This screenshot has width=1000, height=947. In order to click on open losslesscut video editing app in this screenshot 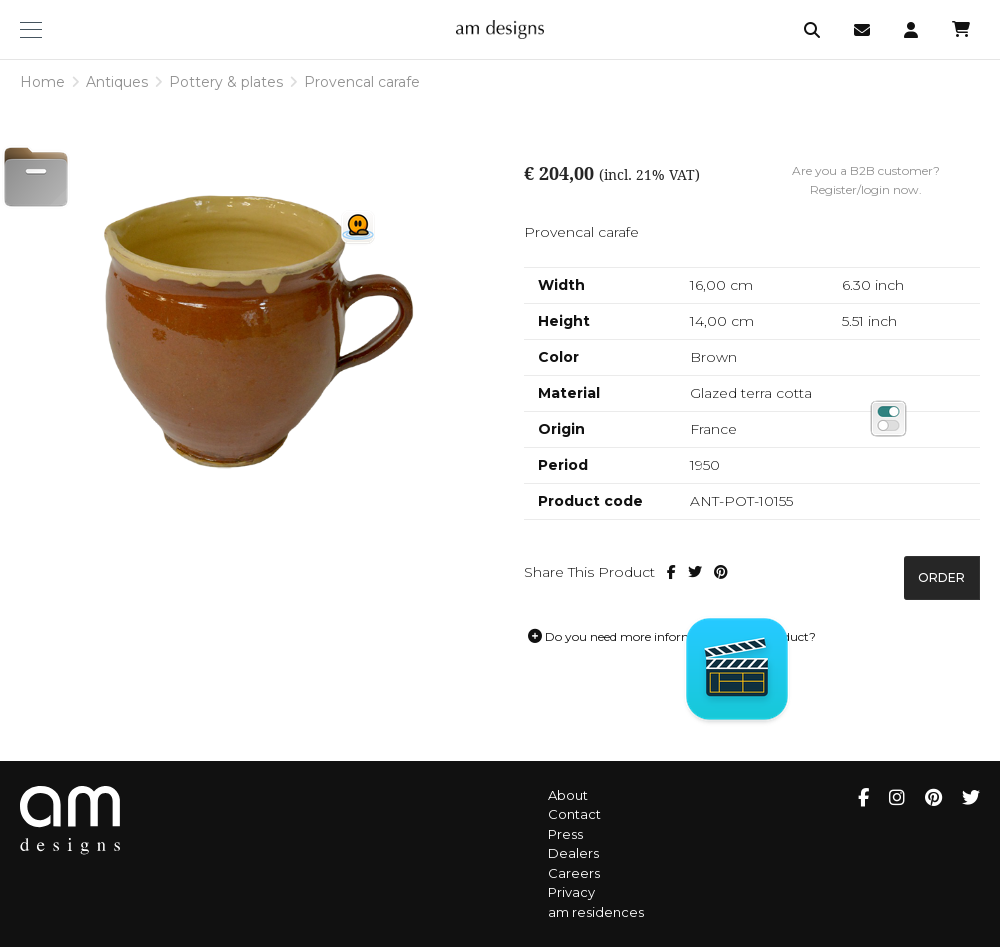, I will do `click(737, 669)`.